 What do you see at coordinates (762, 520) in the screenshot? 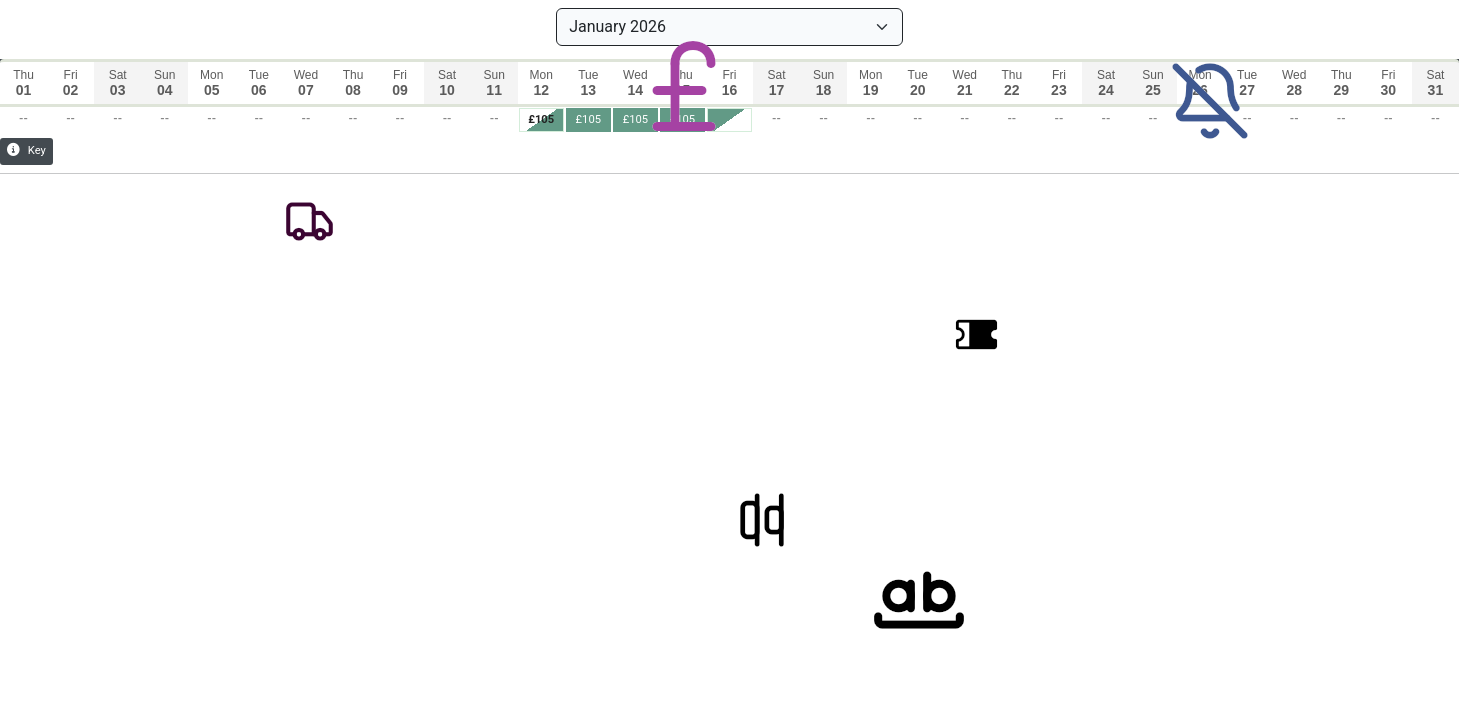
I see `distribute objects horizontally from the end` at bounding box center [762, 520].